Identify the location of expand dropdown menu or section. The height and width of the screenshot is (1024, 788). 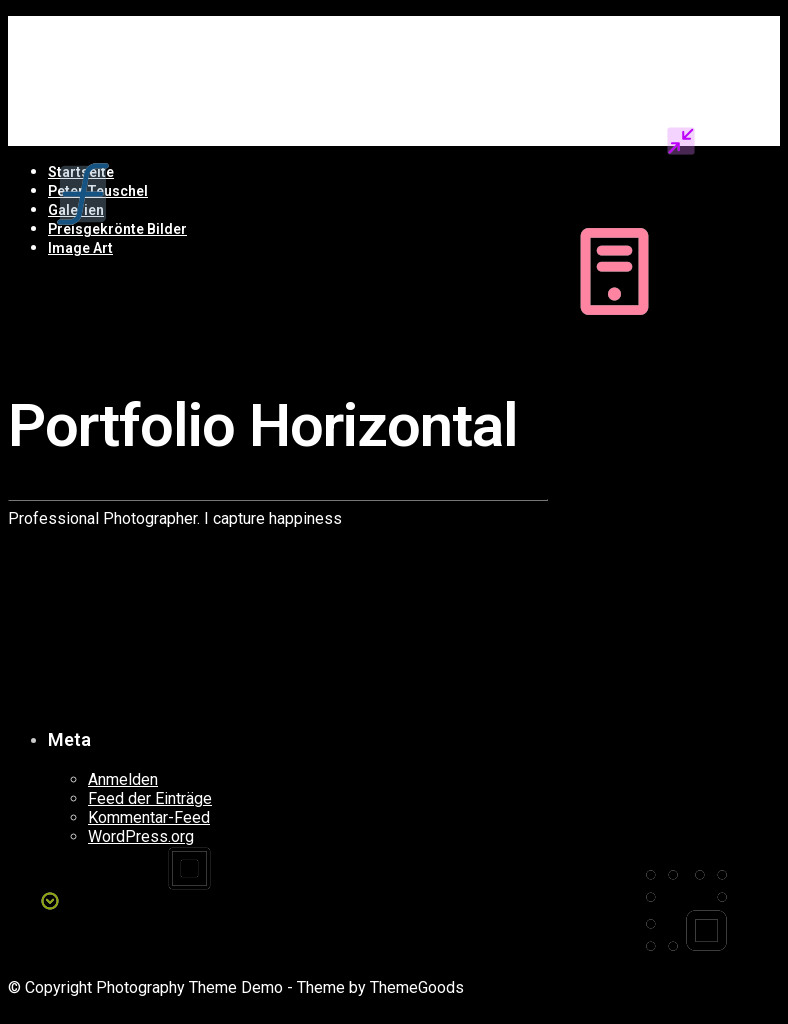
(50, 901).